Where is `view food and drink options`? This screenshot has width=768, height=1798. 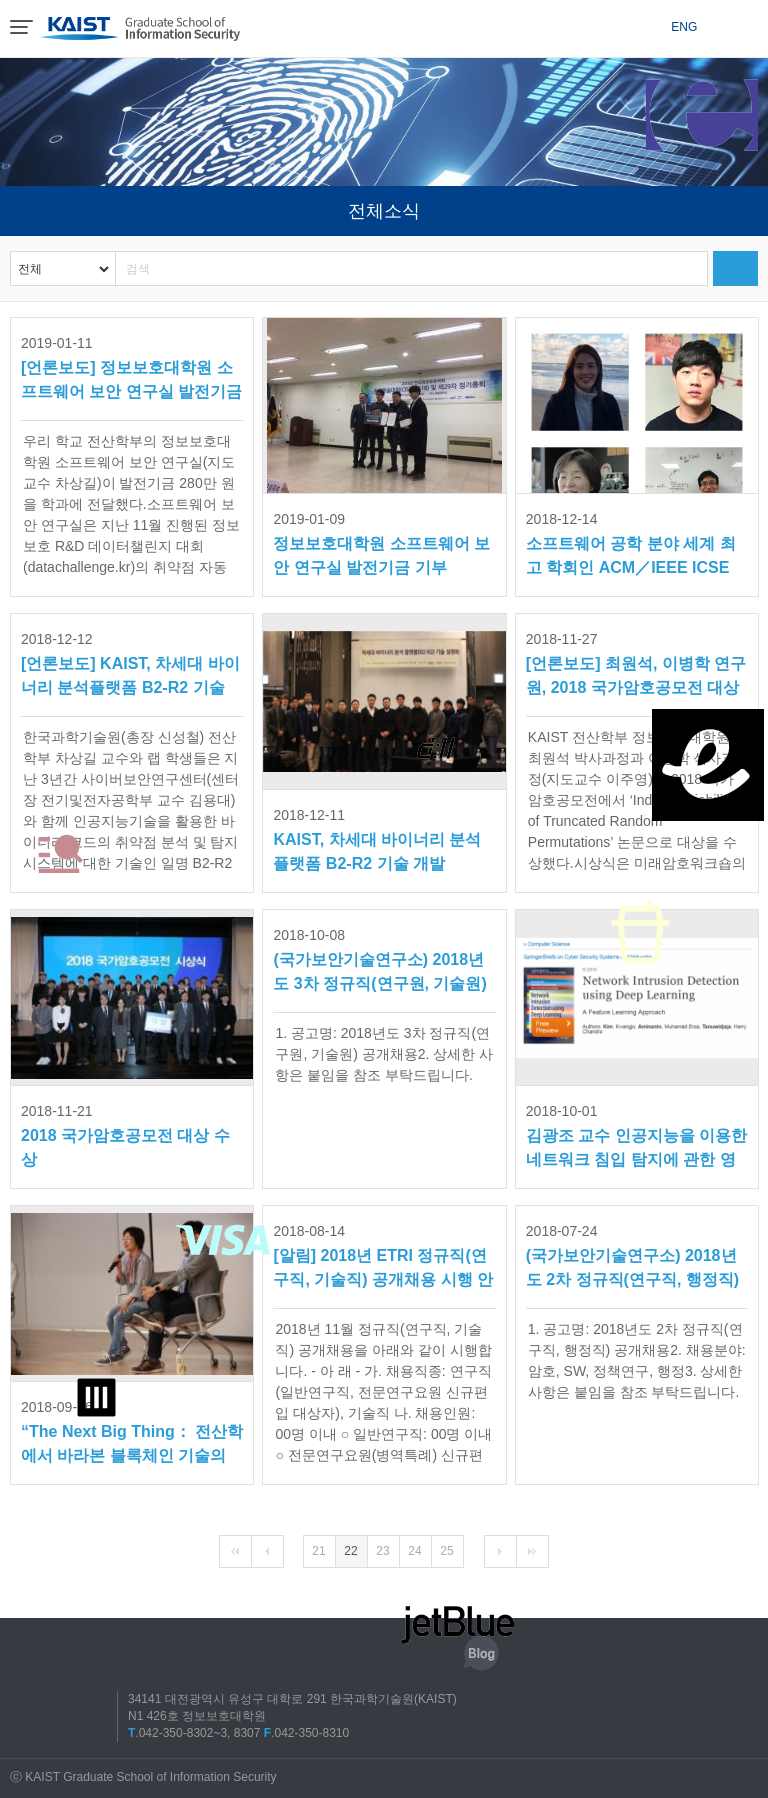
view food and drink options is located at coordinates (640, 934).